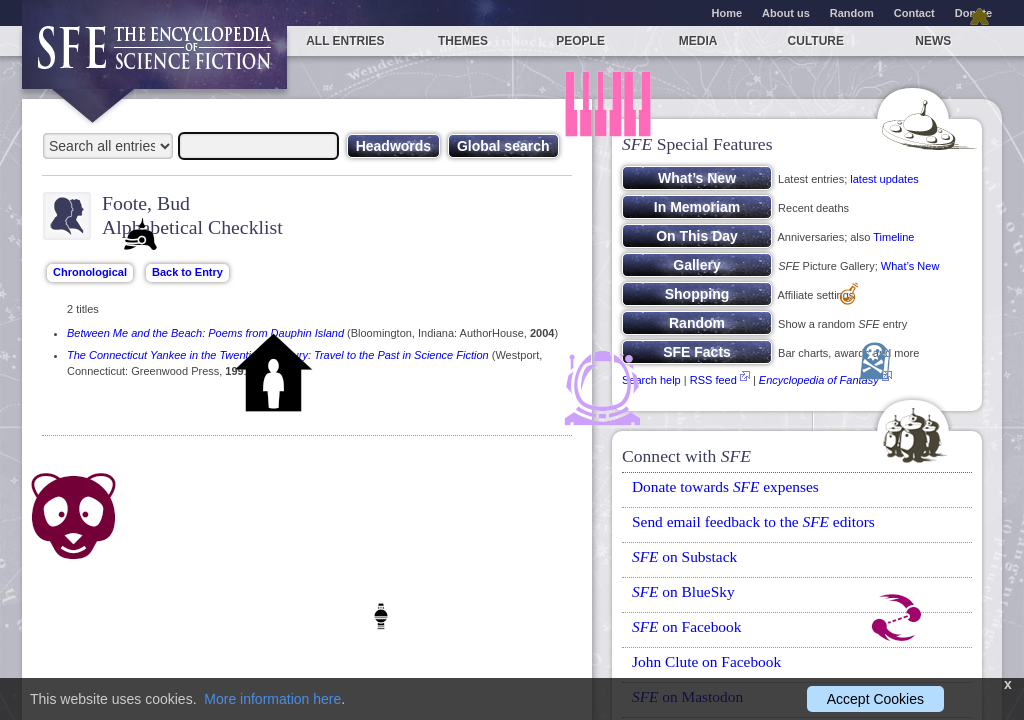  I want to click on access broadcast or streaming settings, so click(381, 616).